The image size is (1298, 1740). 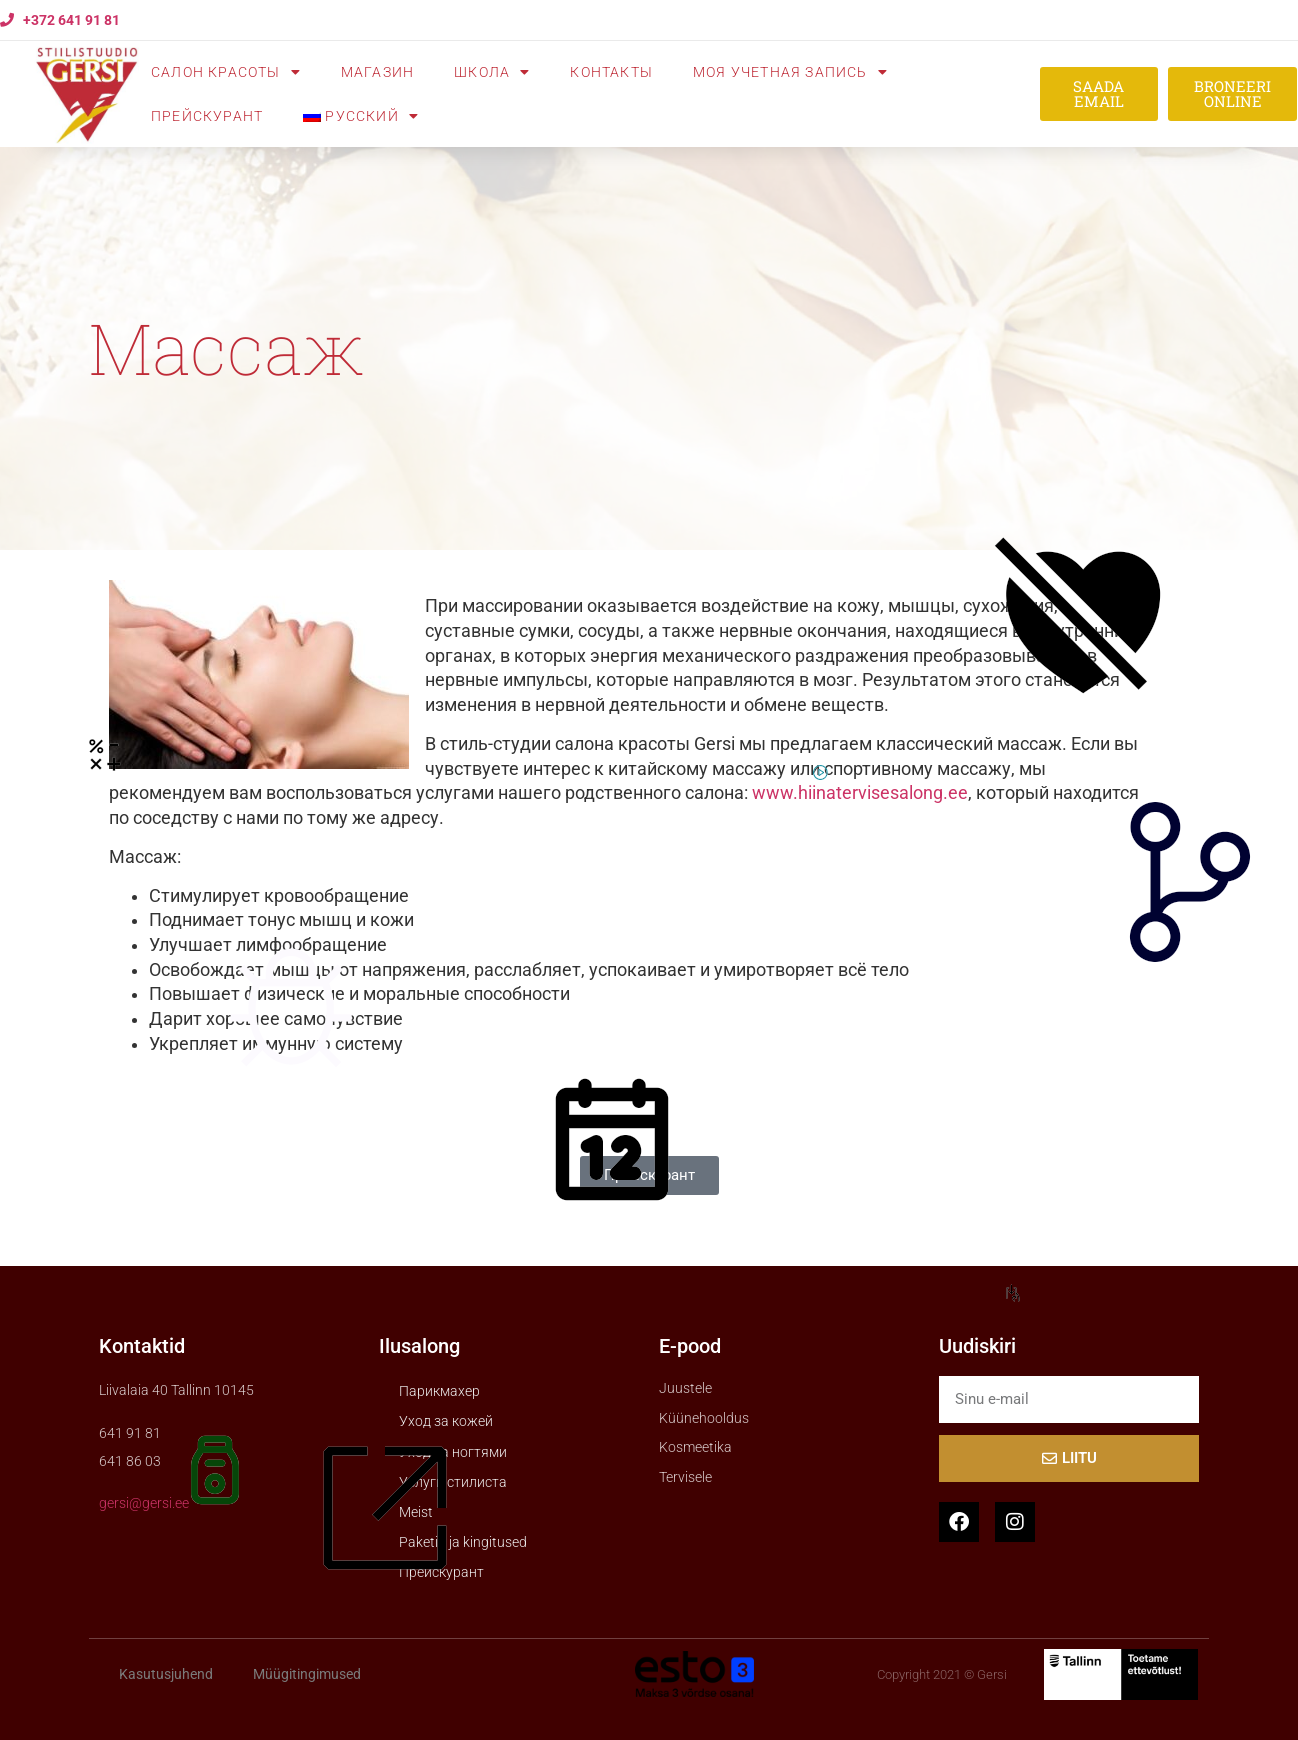 What do you see at coordinates (385, 1508) in the screenshot?
I see `open link in a new window or tab` at bounding box center [385, 1508].